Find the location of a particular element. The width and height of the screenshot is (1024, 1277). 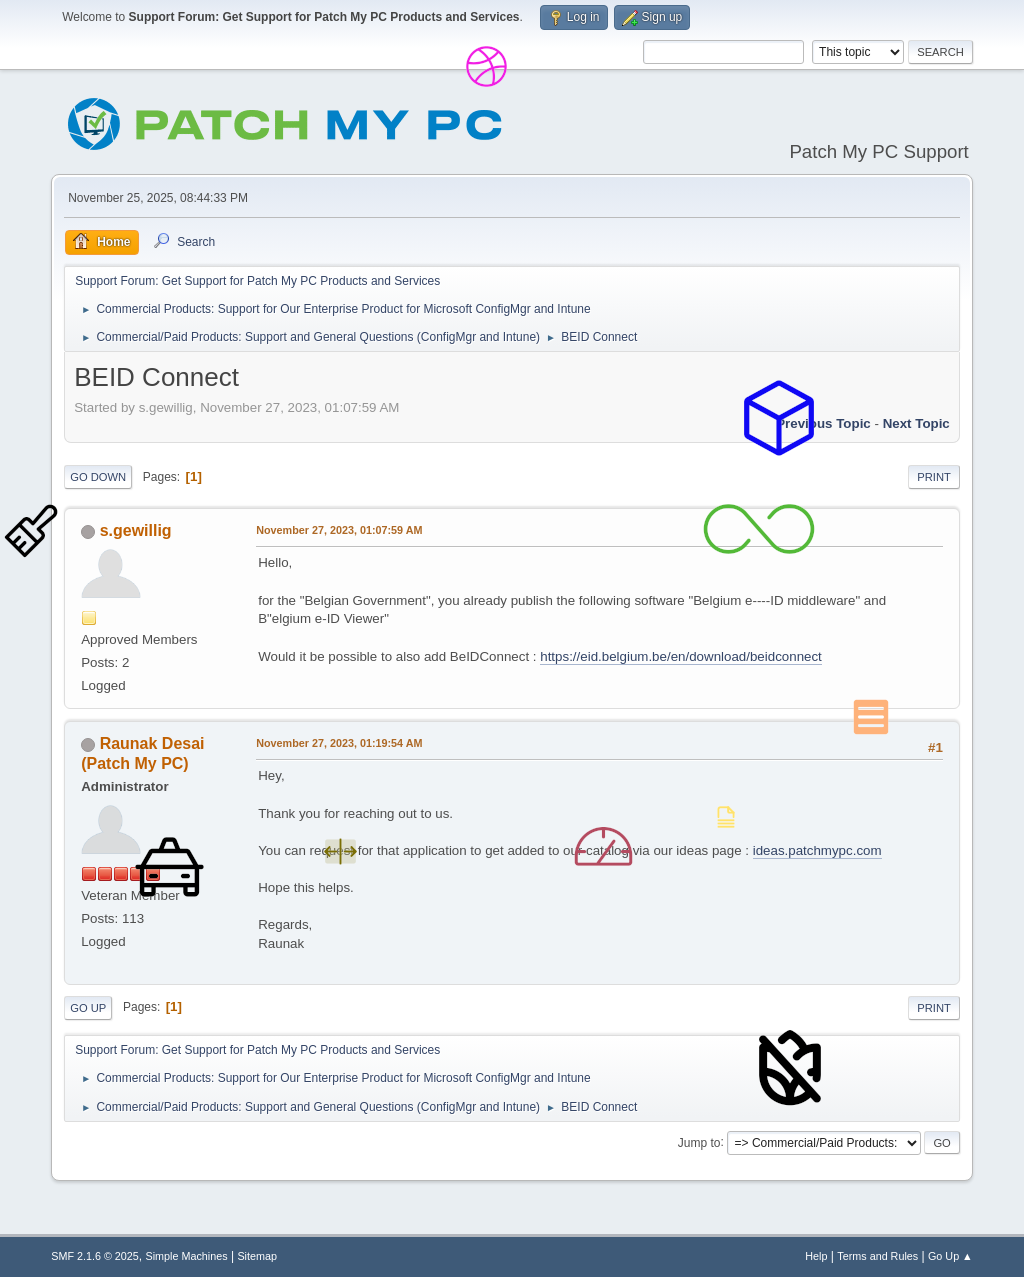

indicates unlimited or infinite content is located at coordinates (759, 529).